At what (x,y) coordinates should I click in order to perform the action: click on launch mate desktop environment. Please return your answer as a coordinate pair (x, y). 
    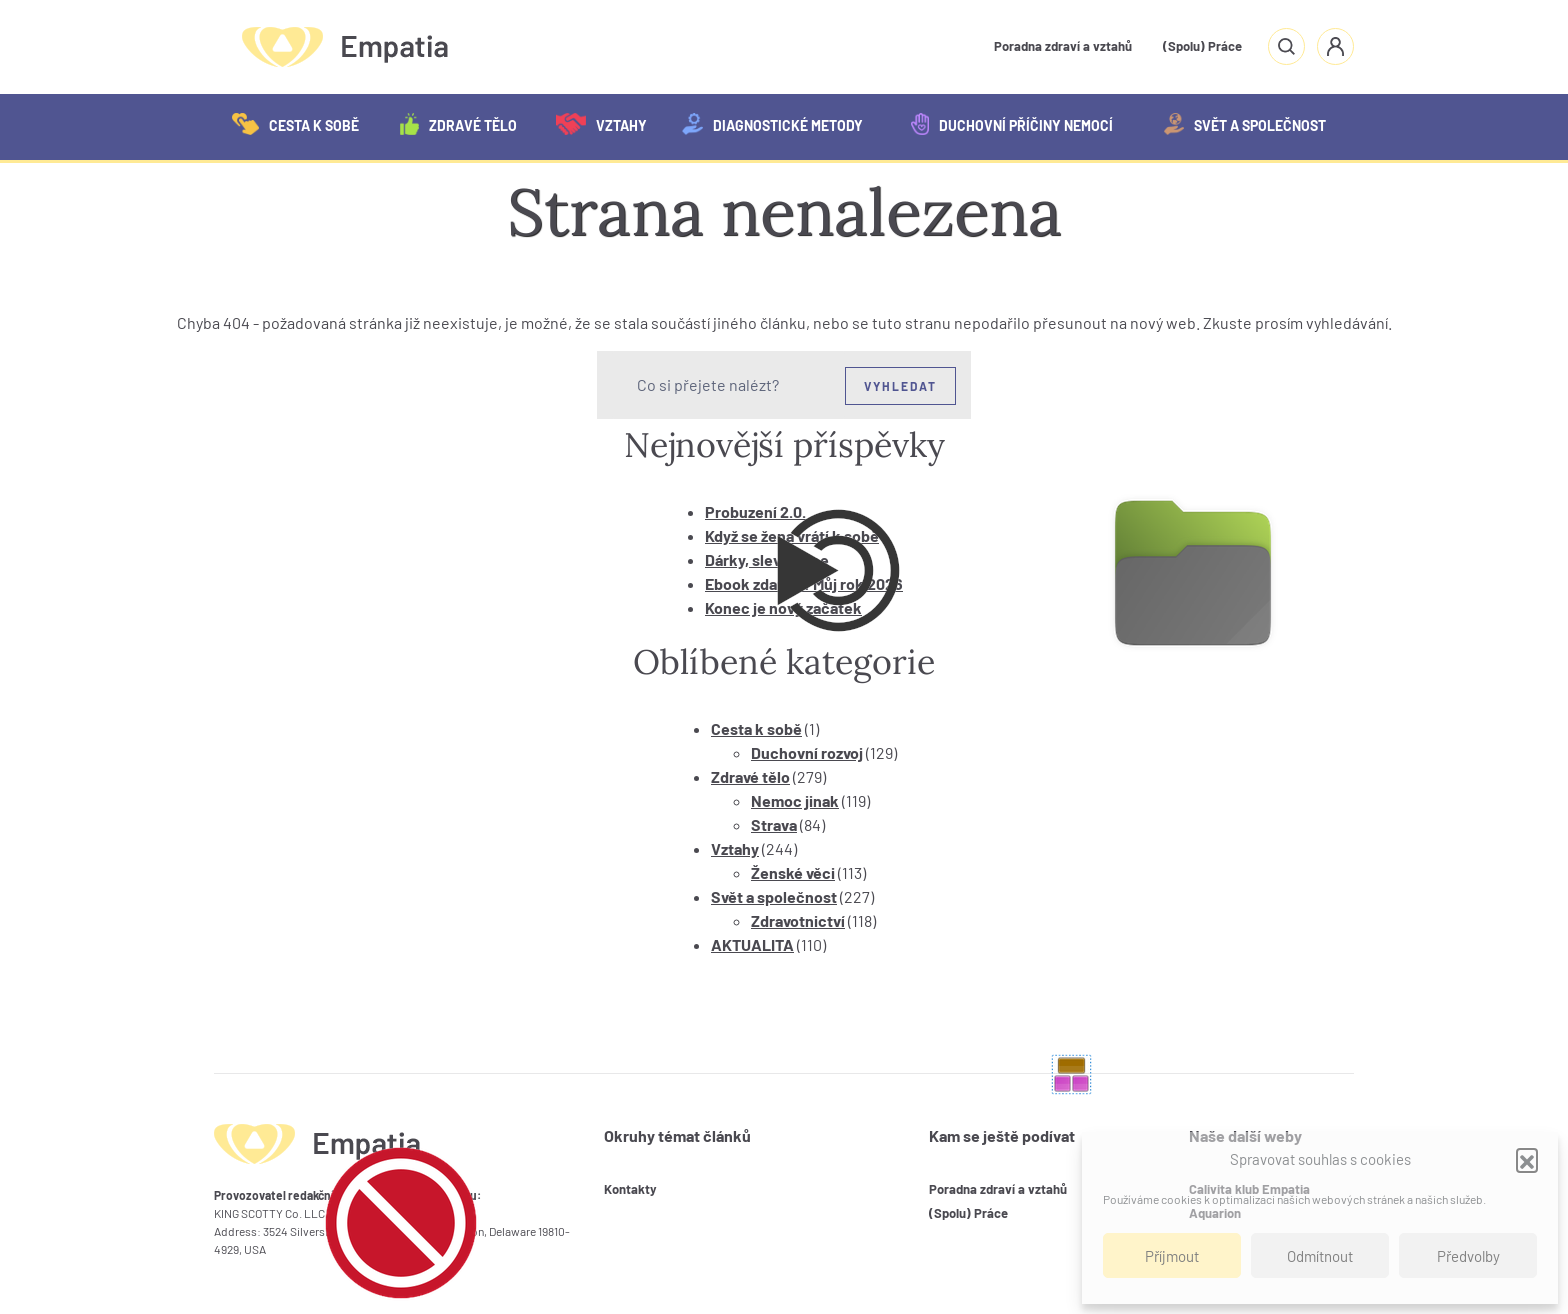
    Looking at the image, I should click on (838, 570).